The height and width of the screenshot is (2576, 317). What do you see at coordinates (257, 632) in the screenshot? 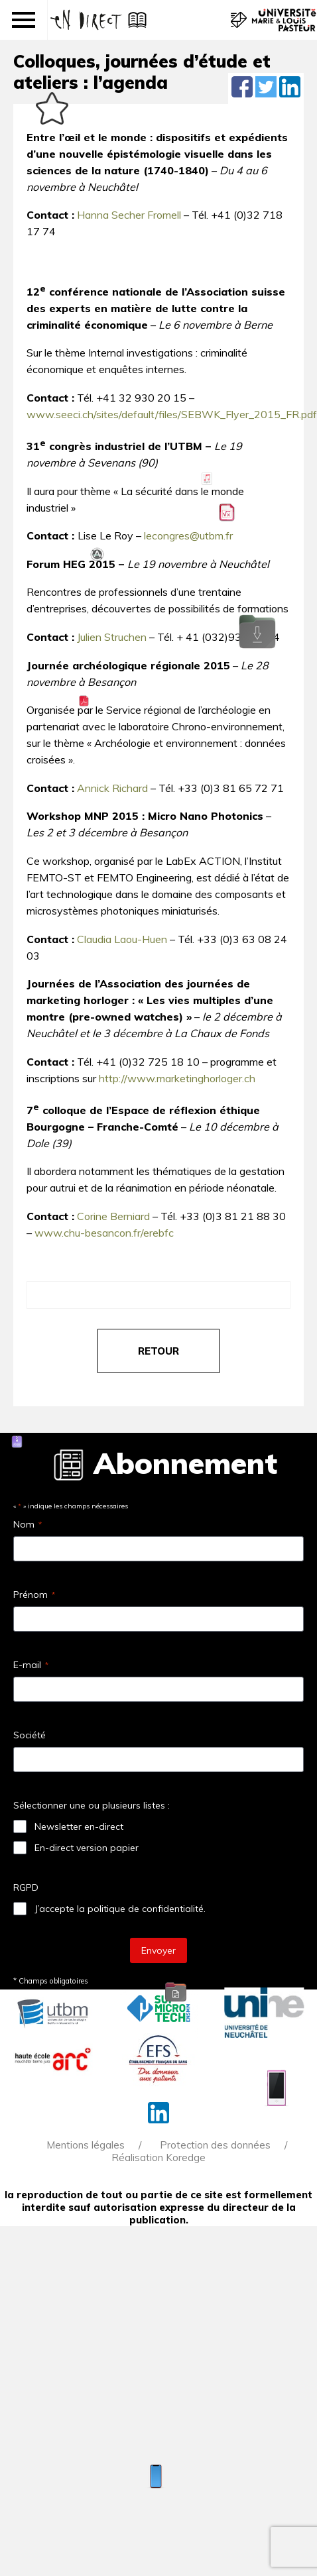
I see `open downloads folder` at bounding box center [257, 632].